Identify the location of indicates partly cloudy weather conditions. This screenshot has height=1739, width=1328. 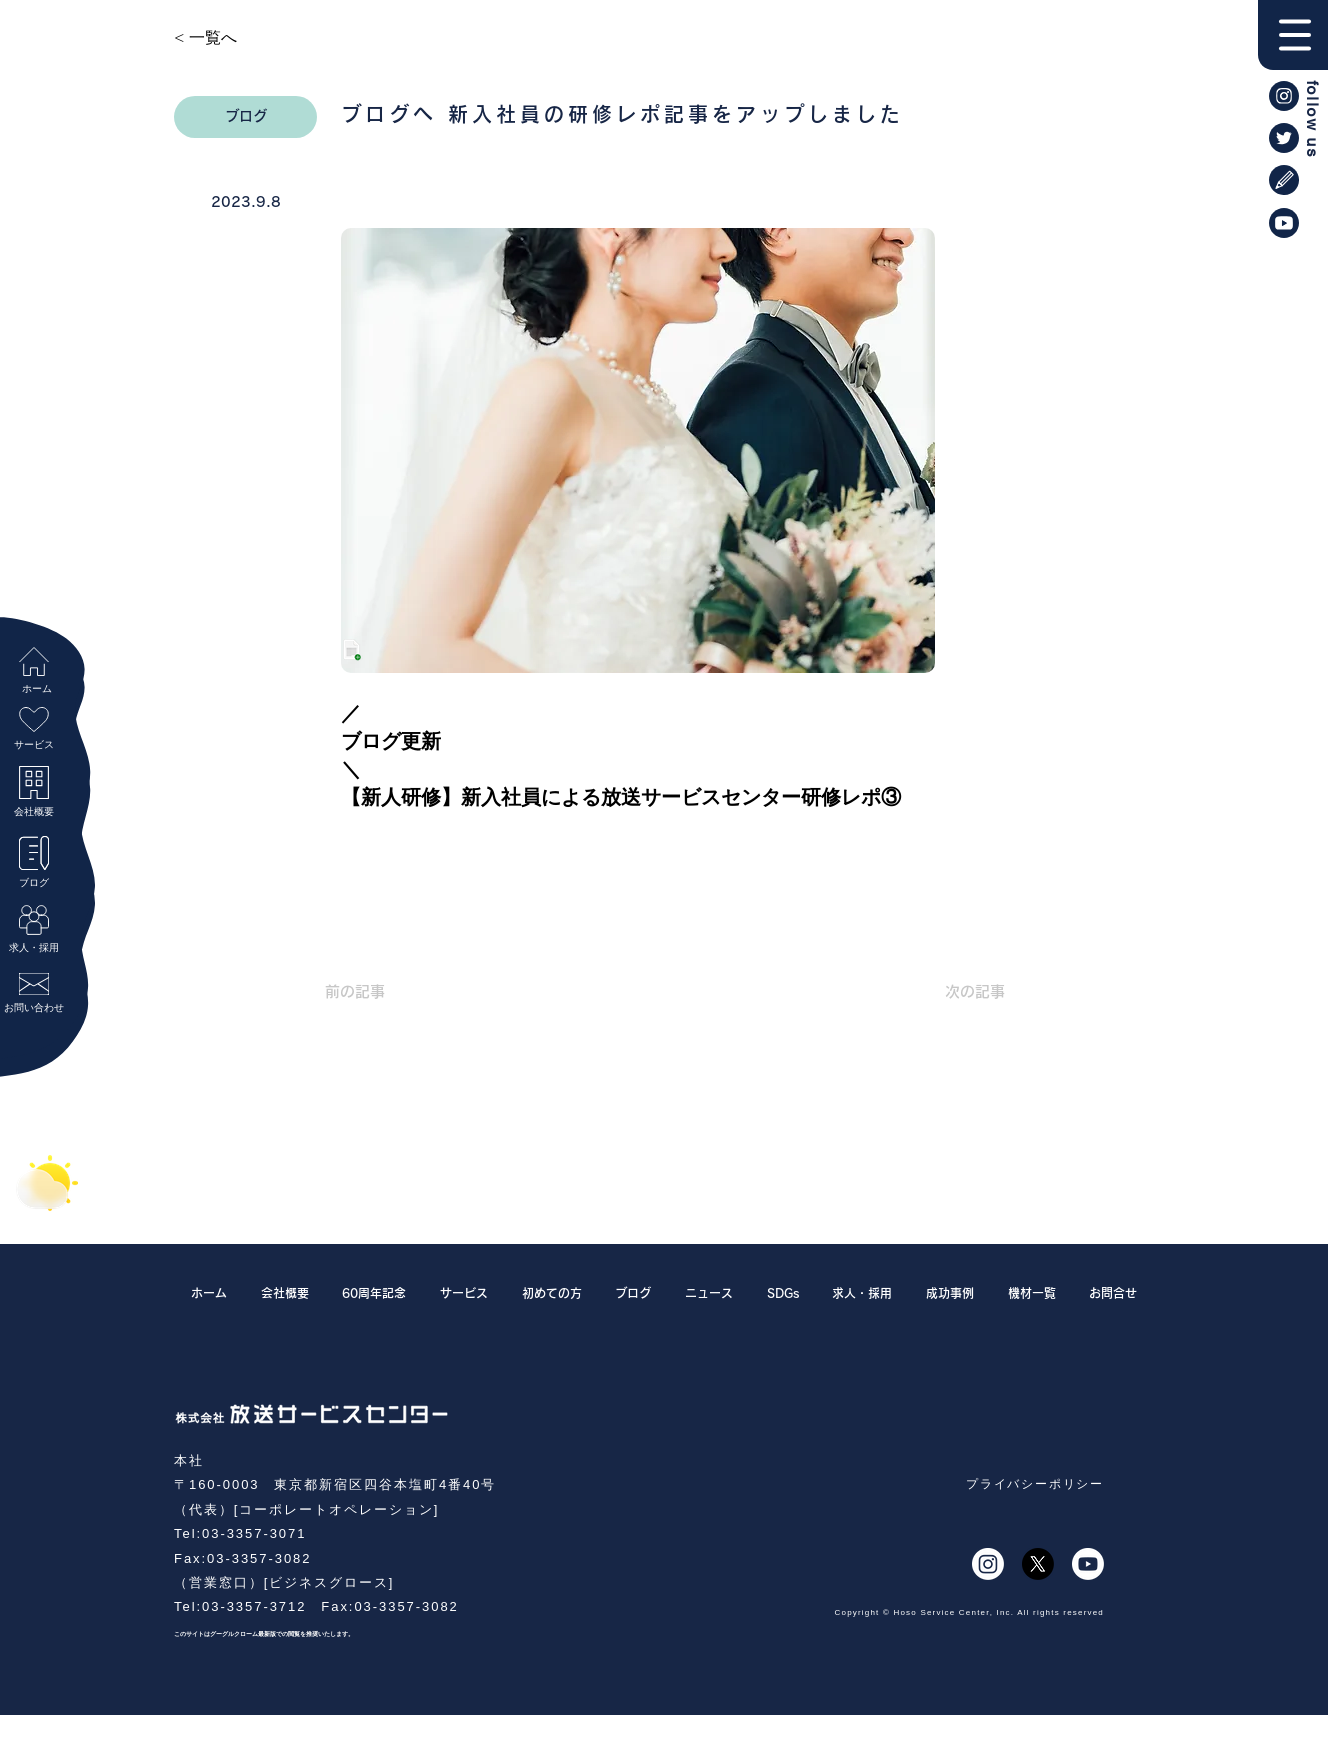
(47, 1183).